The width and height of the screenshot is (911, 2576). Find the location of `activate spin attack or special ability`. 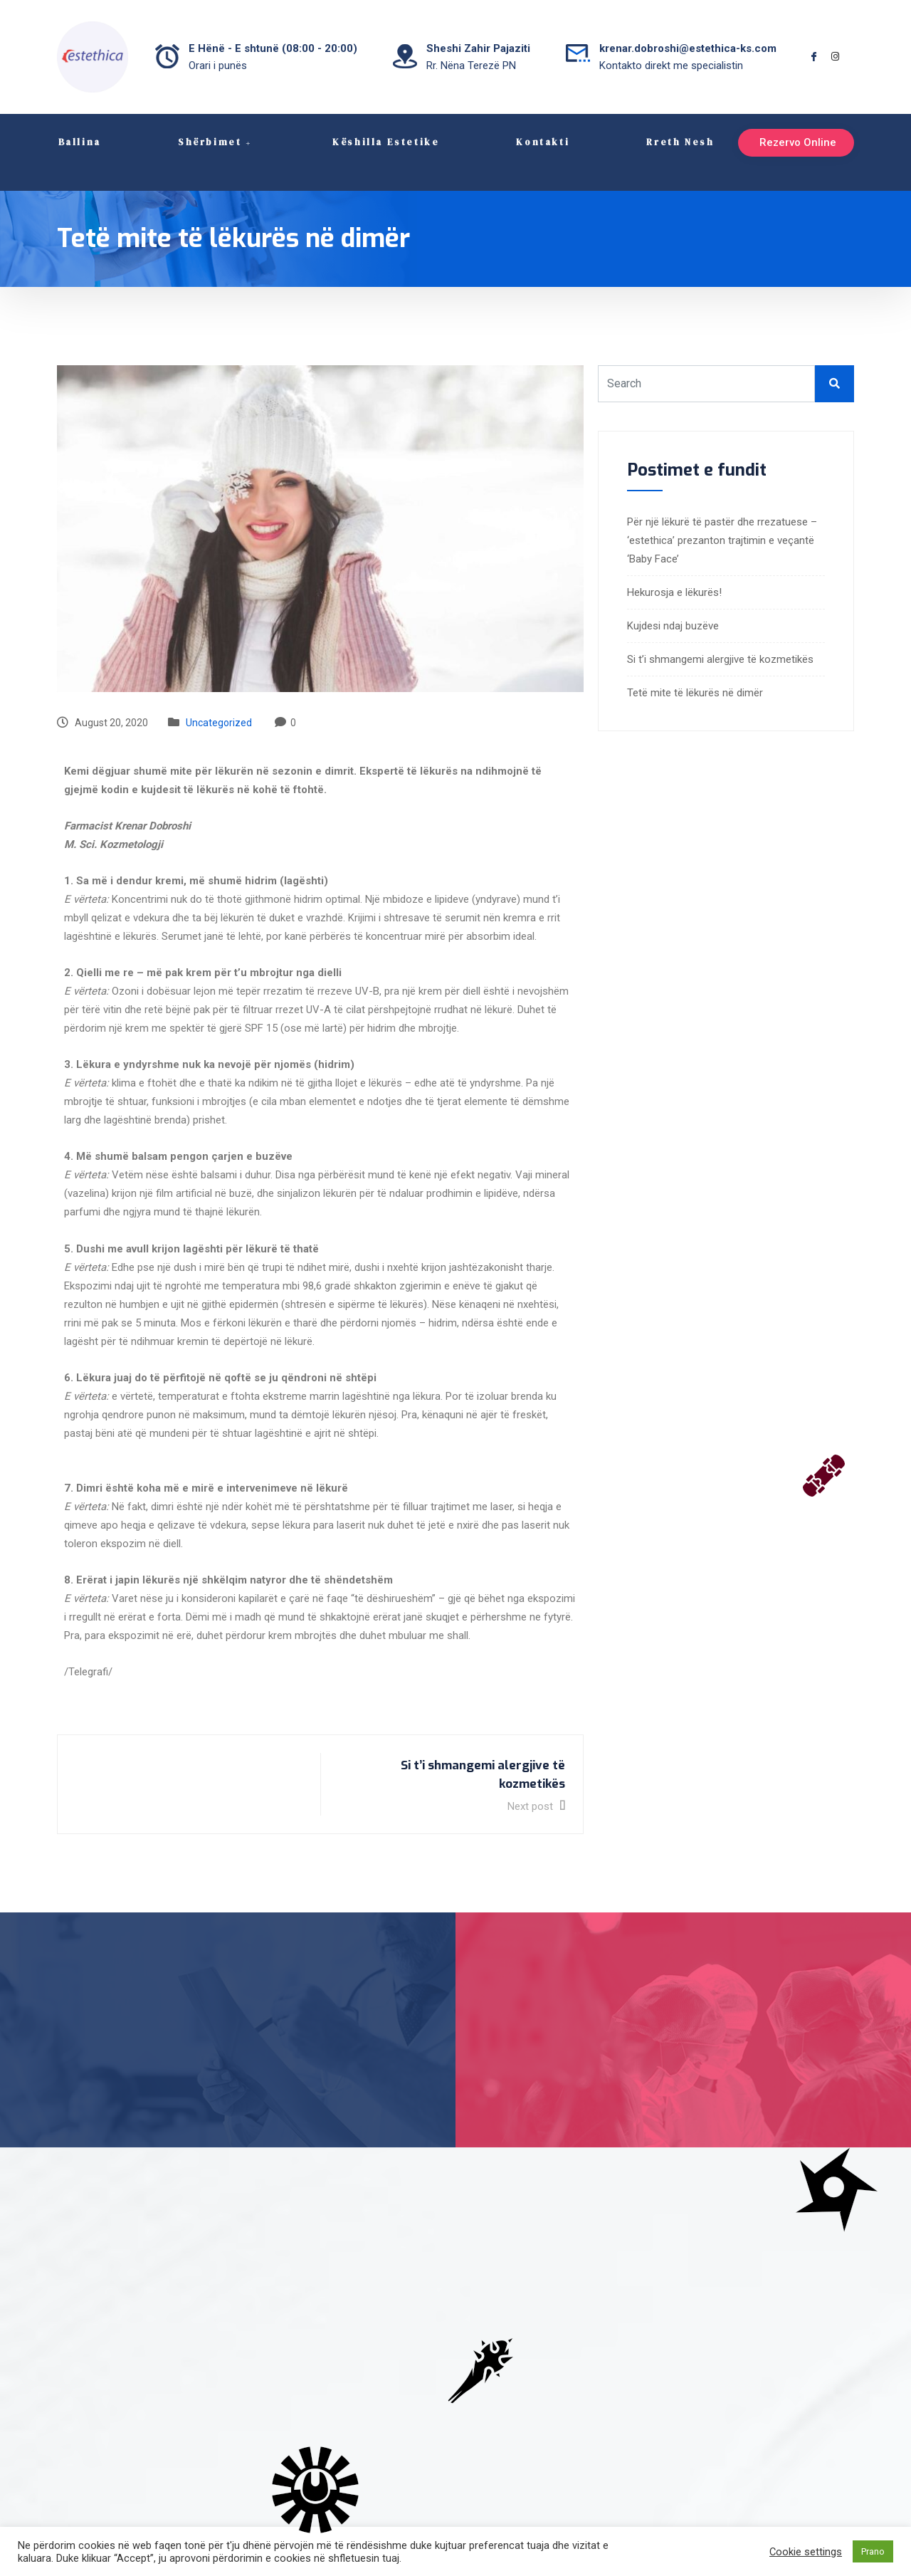

activate spin attack or special ability is located at coordinates (836, 2189).